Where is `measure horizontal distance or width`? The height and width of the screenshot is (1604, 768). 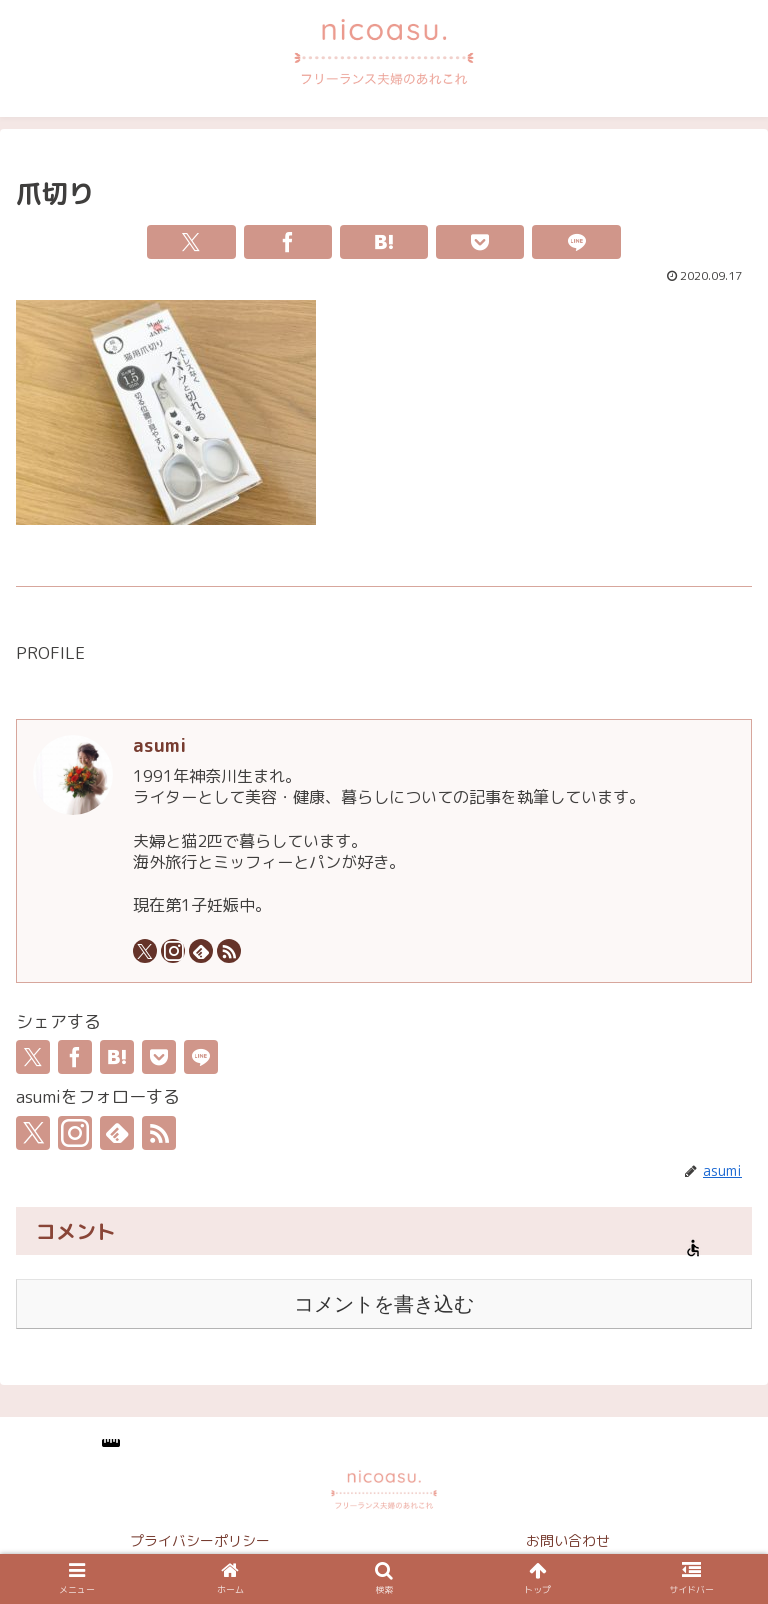
measure horizontal distance or width is located at coordinates (111, 1443).